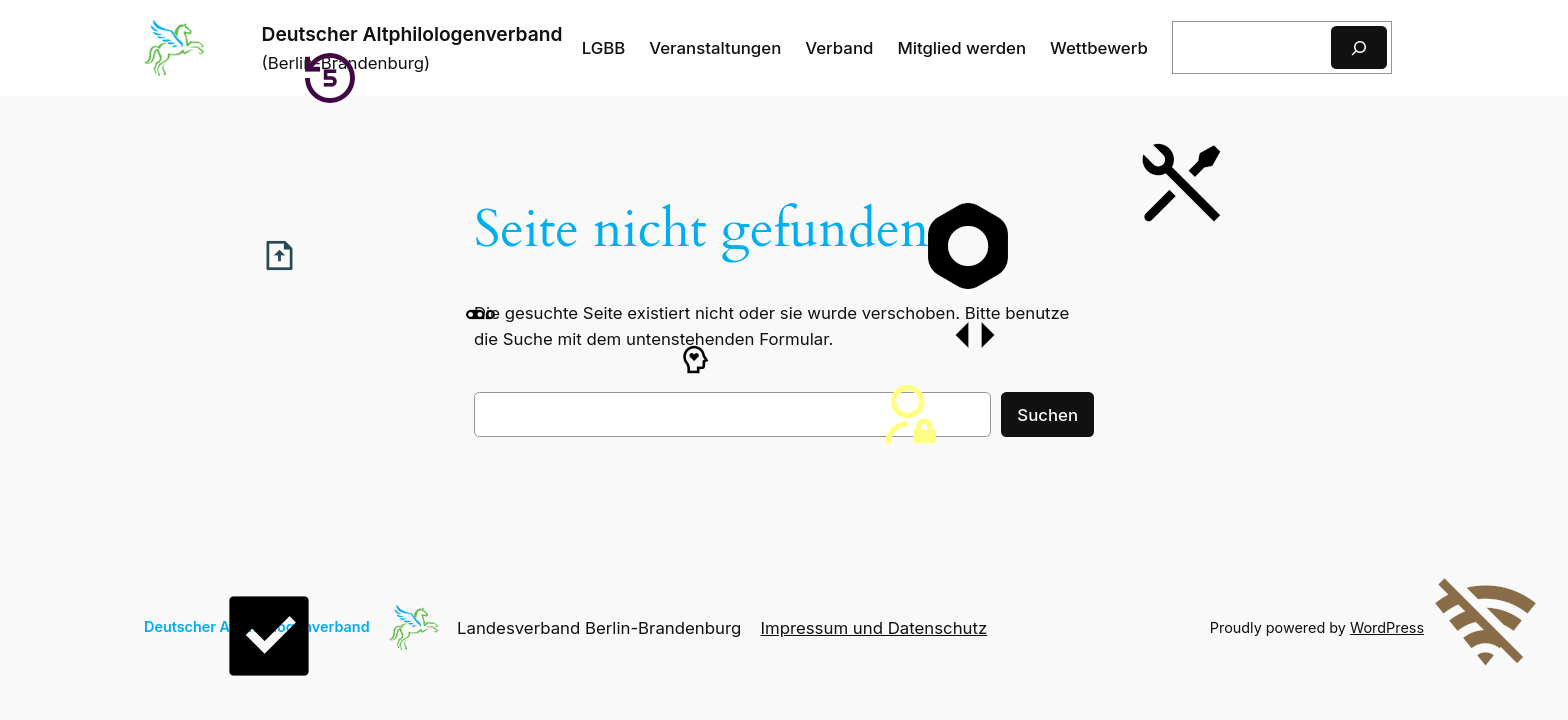  What do you see at coordinates (269, 636) in the screenshot?
I see `indicates a selected or completed item` at bounding box center [269, 636].